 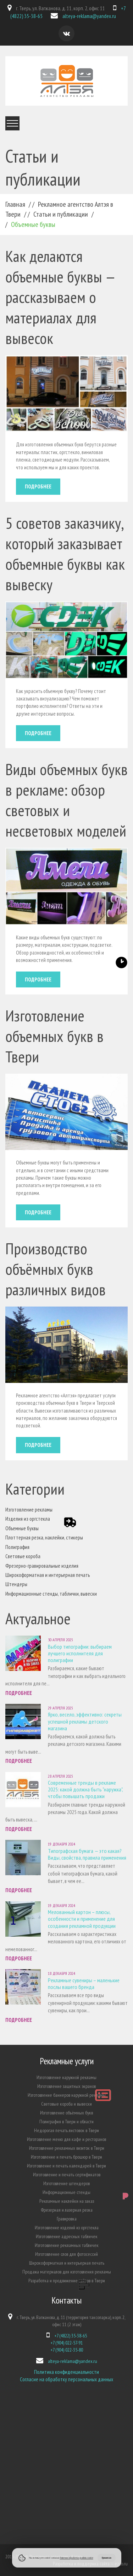 I want to click on view list items or menu options, so click(x=103, y=2095).